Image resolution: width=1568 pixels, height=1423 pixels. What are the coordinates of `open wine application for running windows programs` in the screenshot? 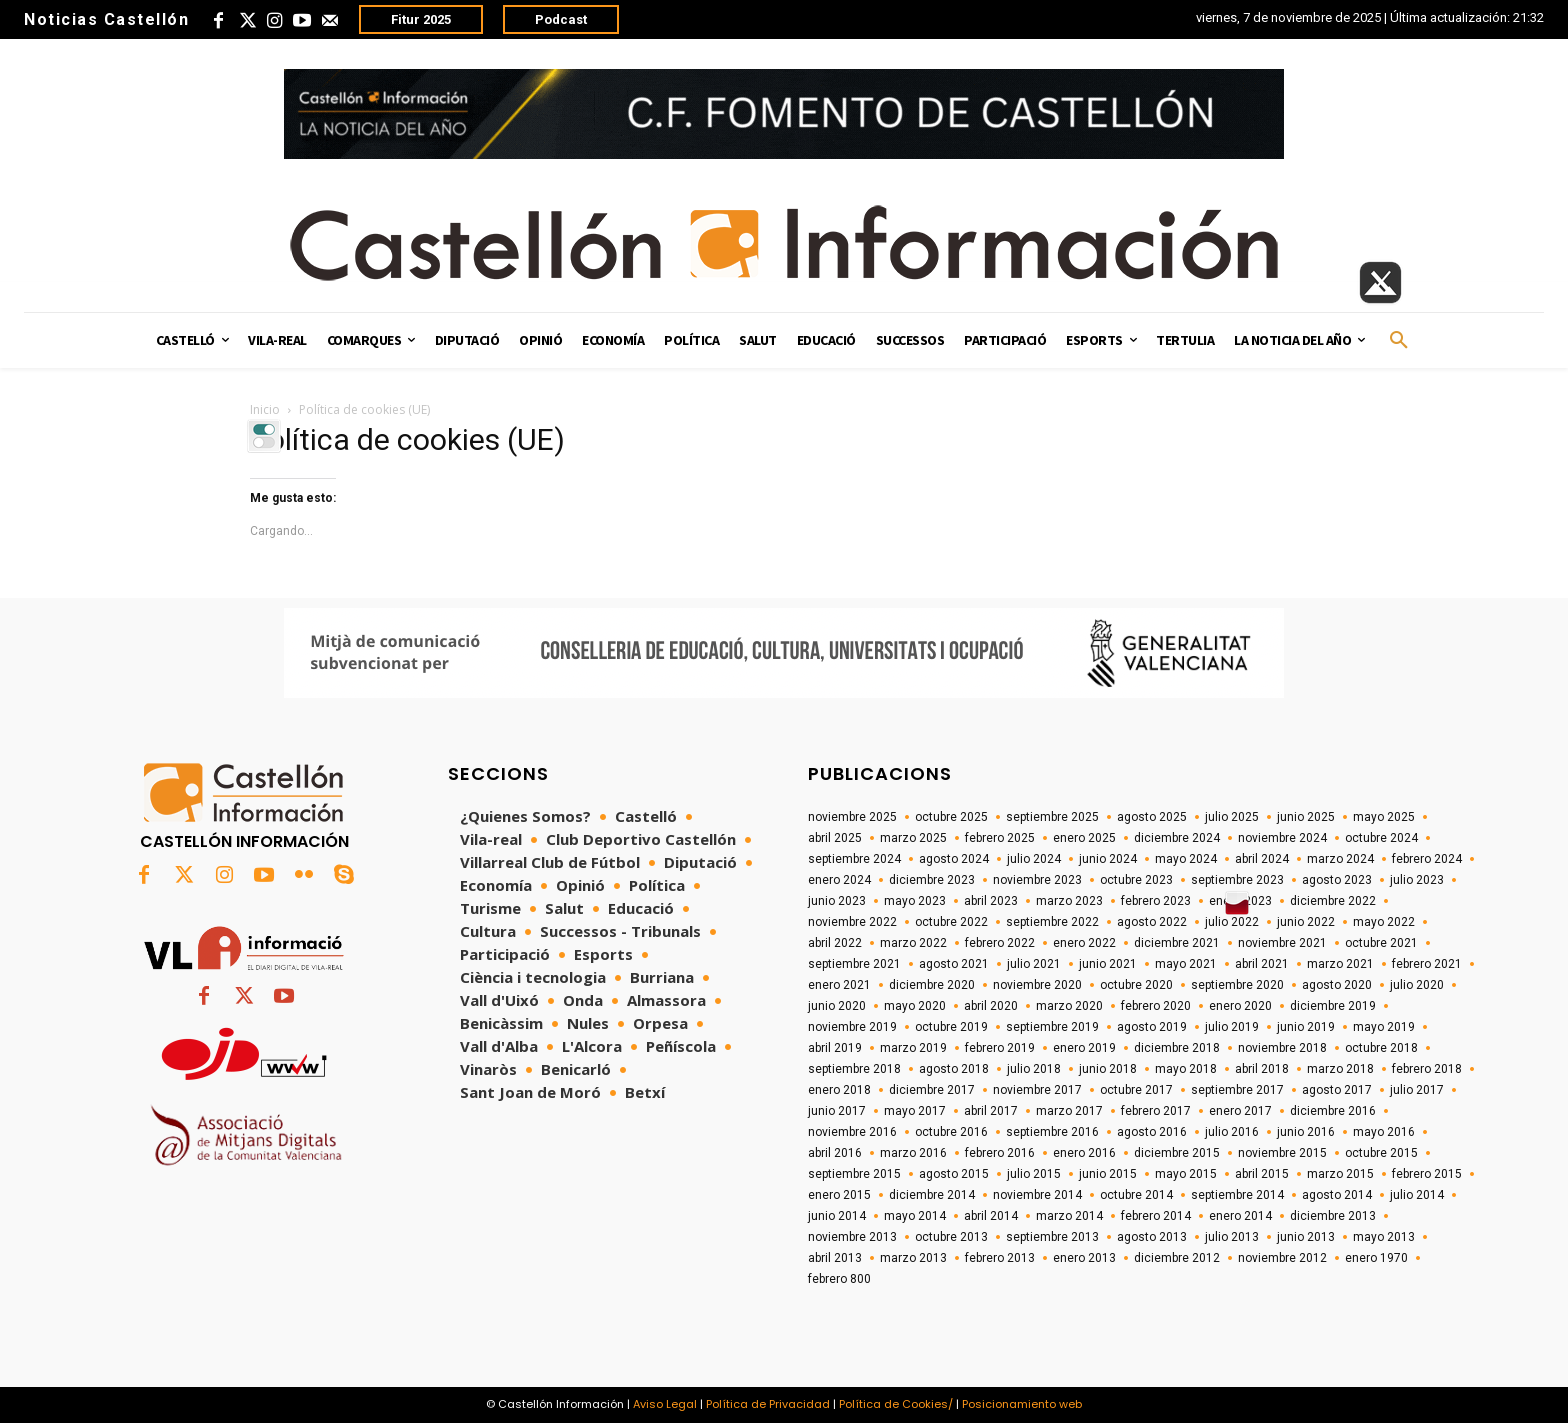 It's located at (1237, 903).